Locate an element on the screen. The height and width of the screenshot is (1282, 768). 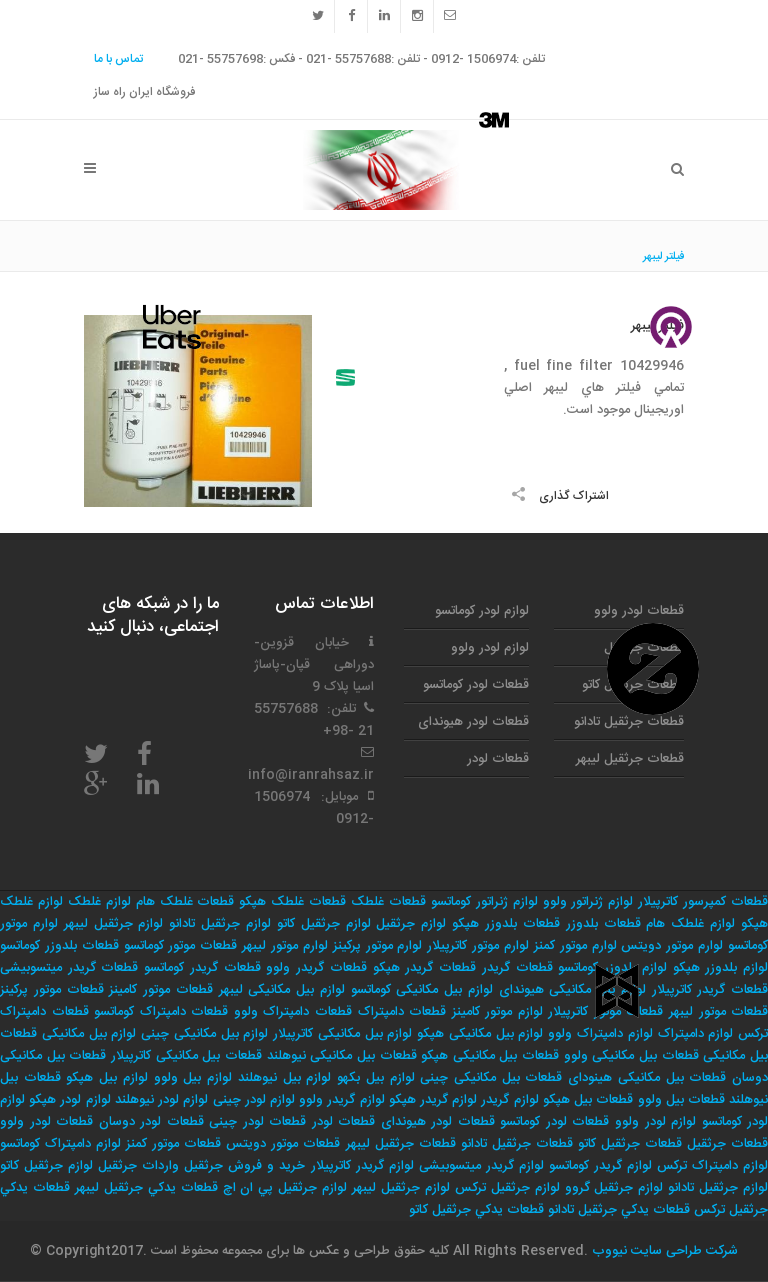
access GPS or location services is located at coordinates (671, 327).